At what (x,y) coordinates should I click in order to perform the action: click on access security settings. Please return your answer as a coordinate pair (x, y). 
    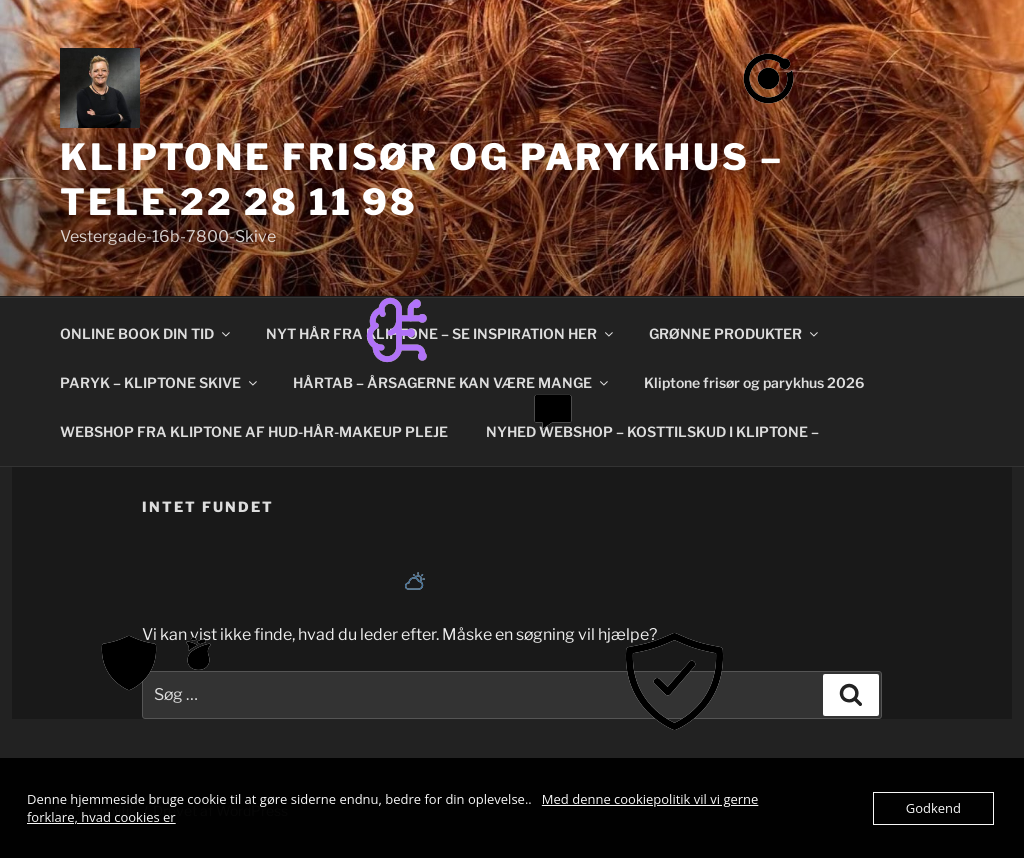
    Looking at the image, I should click on (129, 663).